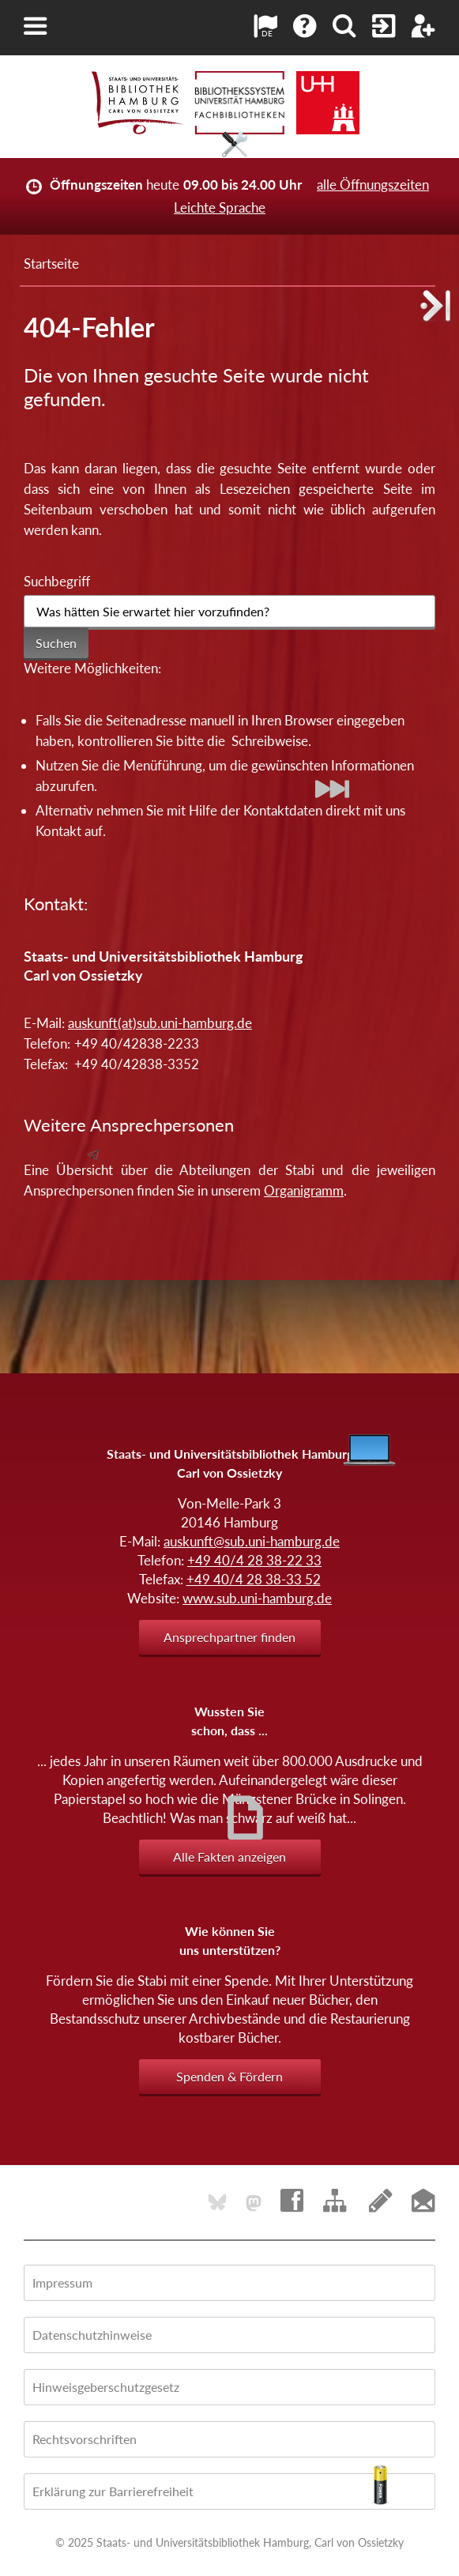 The height and width of the screenshot is (2576, 459). Describe the element at coordinates (436, 306) in the screenshot. I see `go to the first item in a list or sequence` at that location.